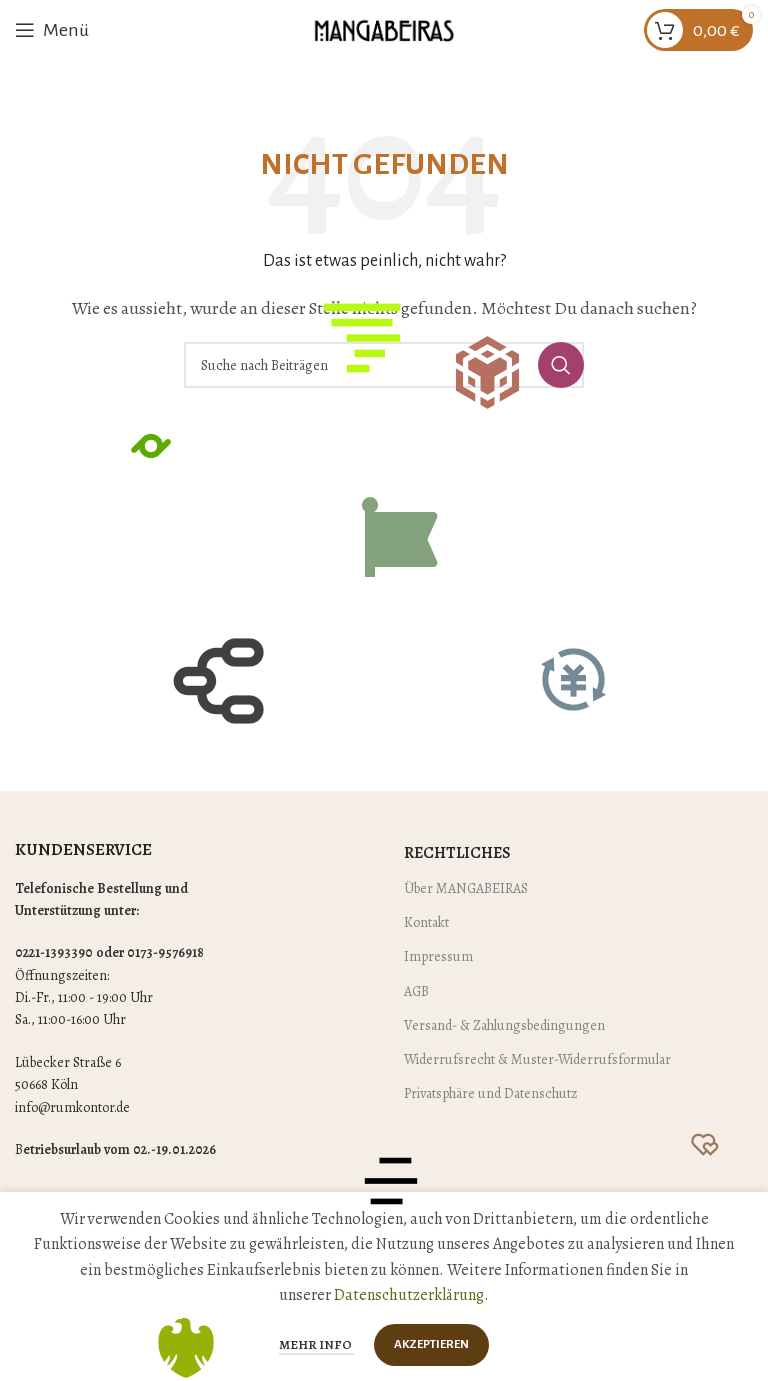 The image size is (768, 1381). I want to click on open pr.co app or website, so click(151, 446).